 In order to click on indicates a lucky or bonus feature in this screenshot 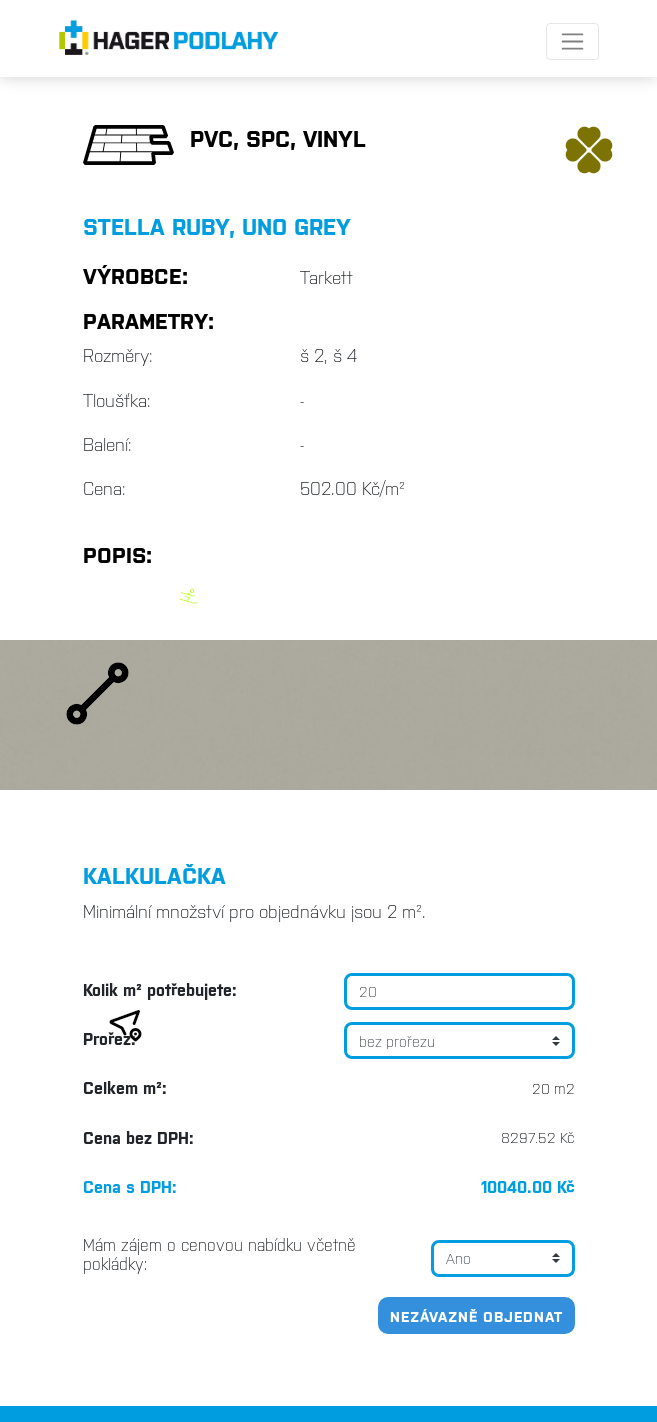, I will do `click(589, 150)`.